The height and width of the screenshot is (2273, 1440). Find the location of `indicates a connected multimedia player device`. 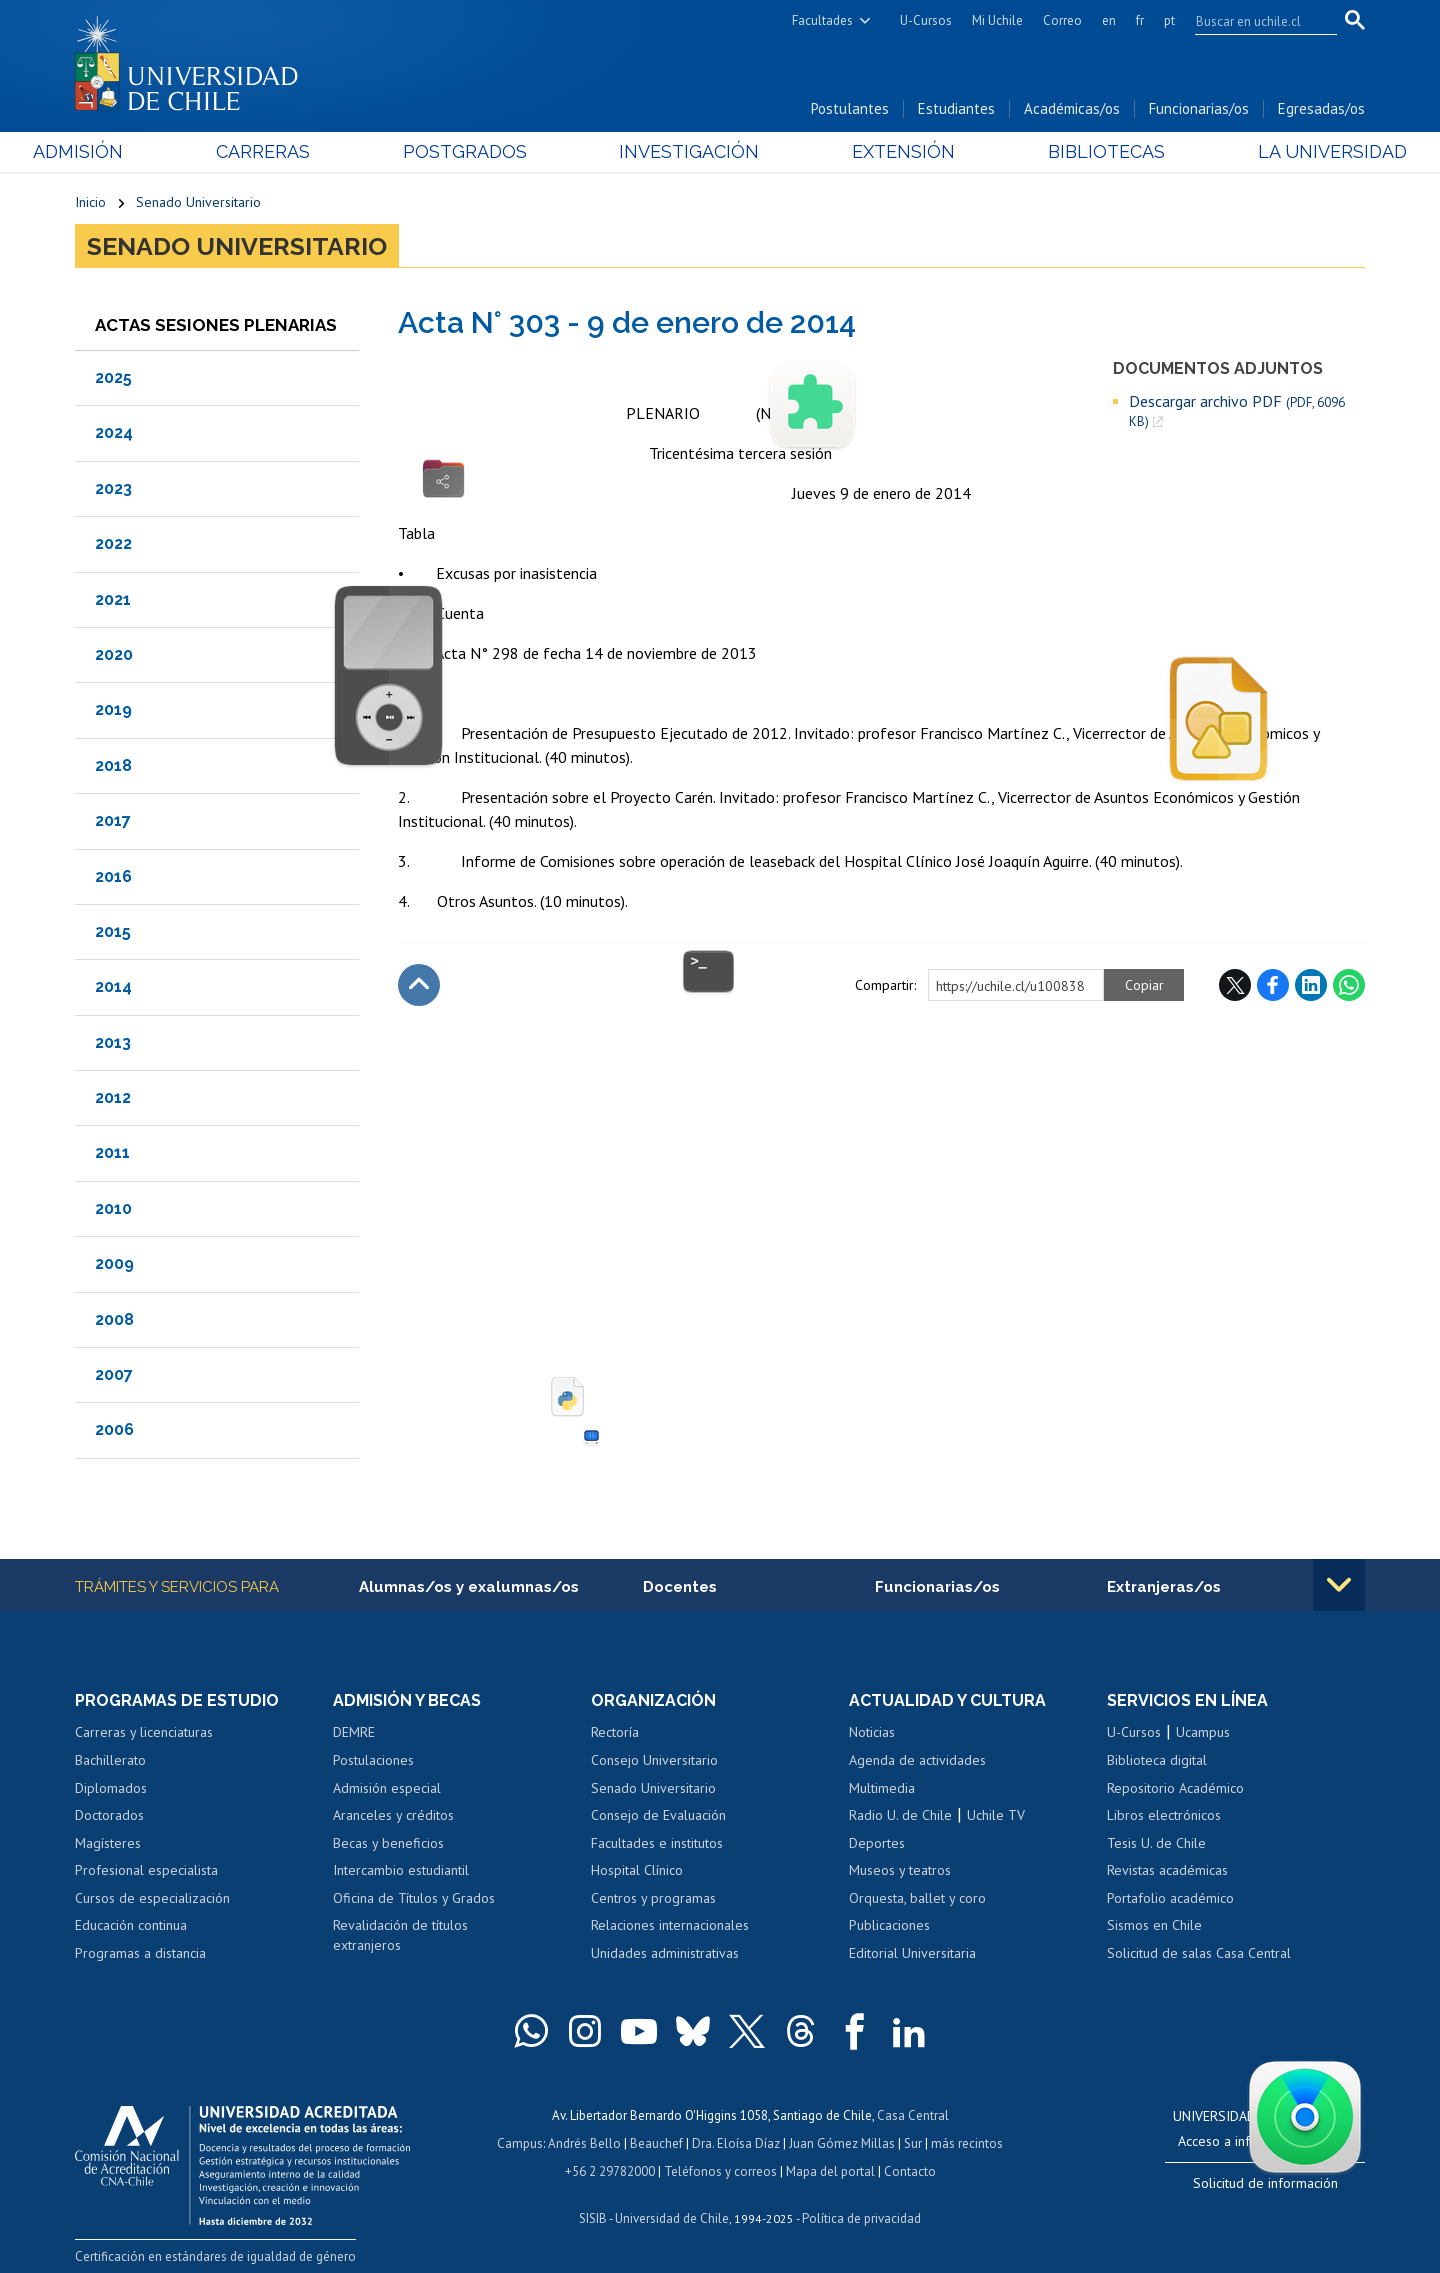

indicates a connected multimedia player device is located at coordinates (388, 675).